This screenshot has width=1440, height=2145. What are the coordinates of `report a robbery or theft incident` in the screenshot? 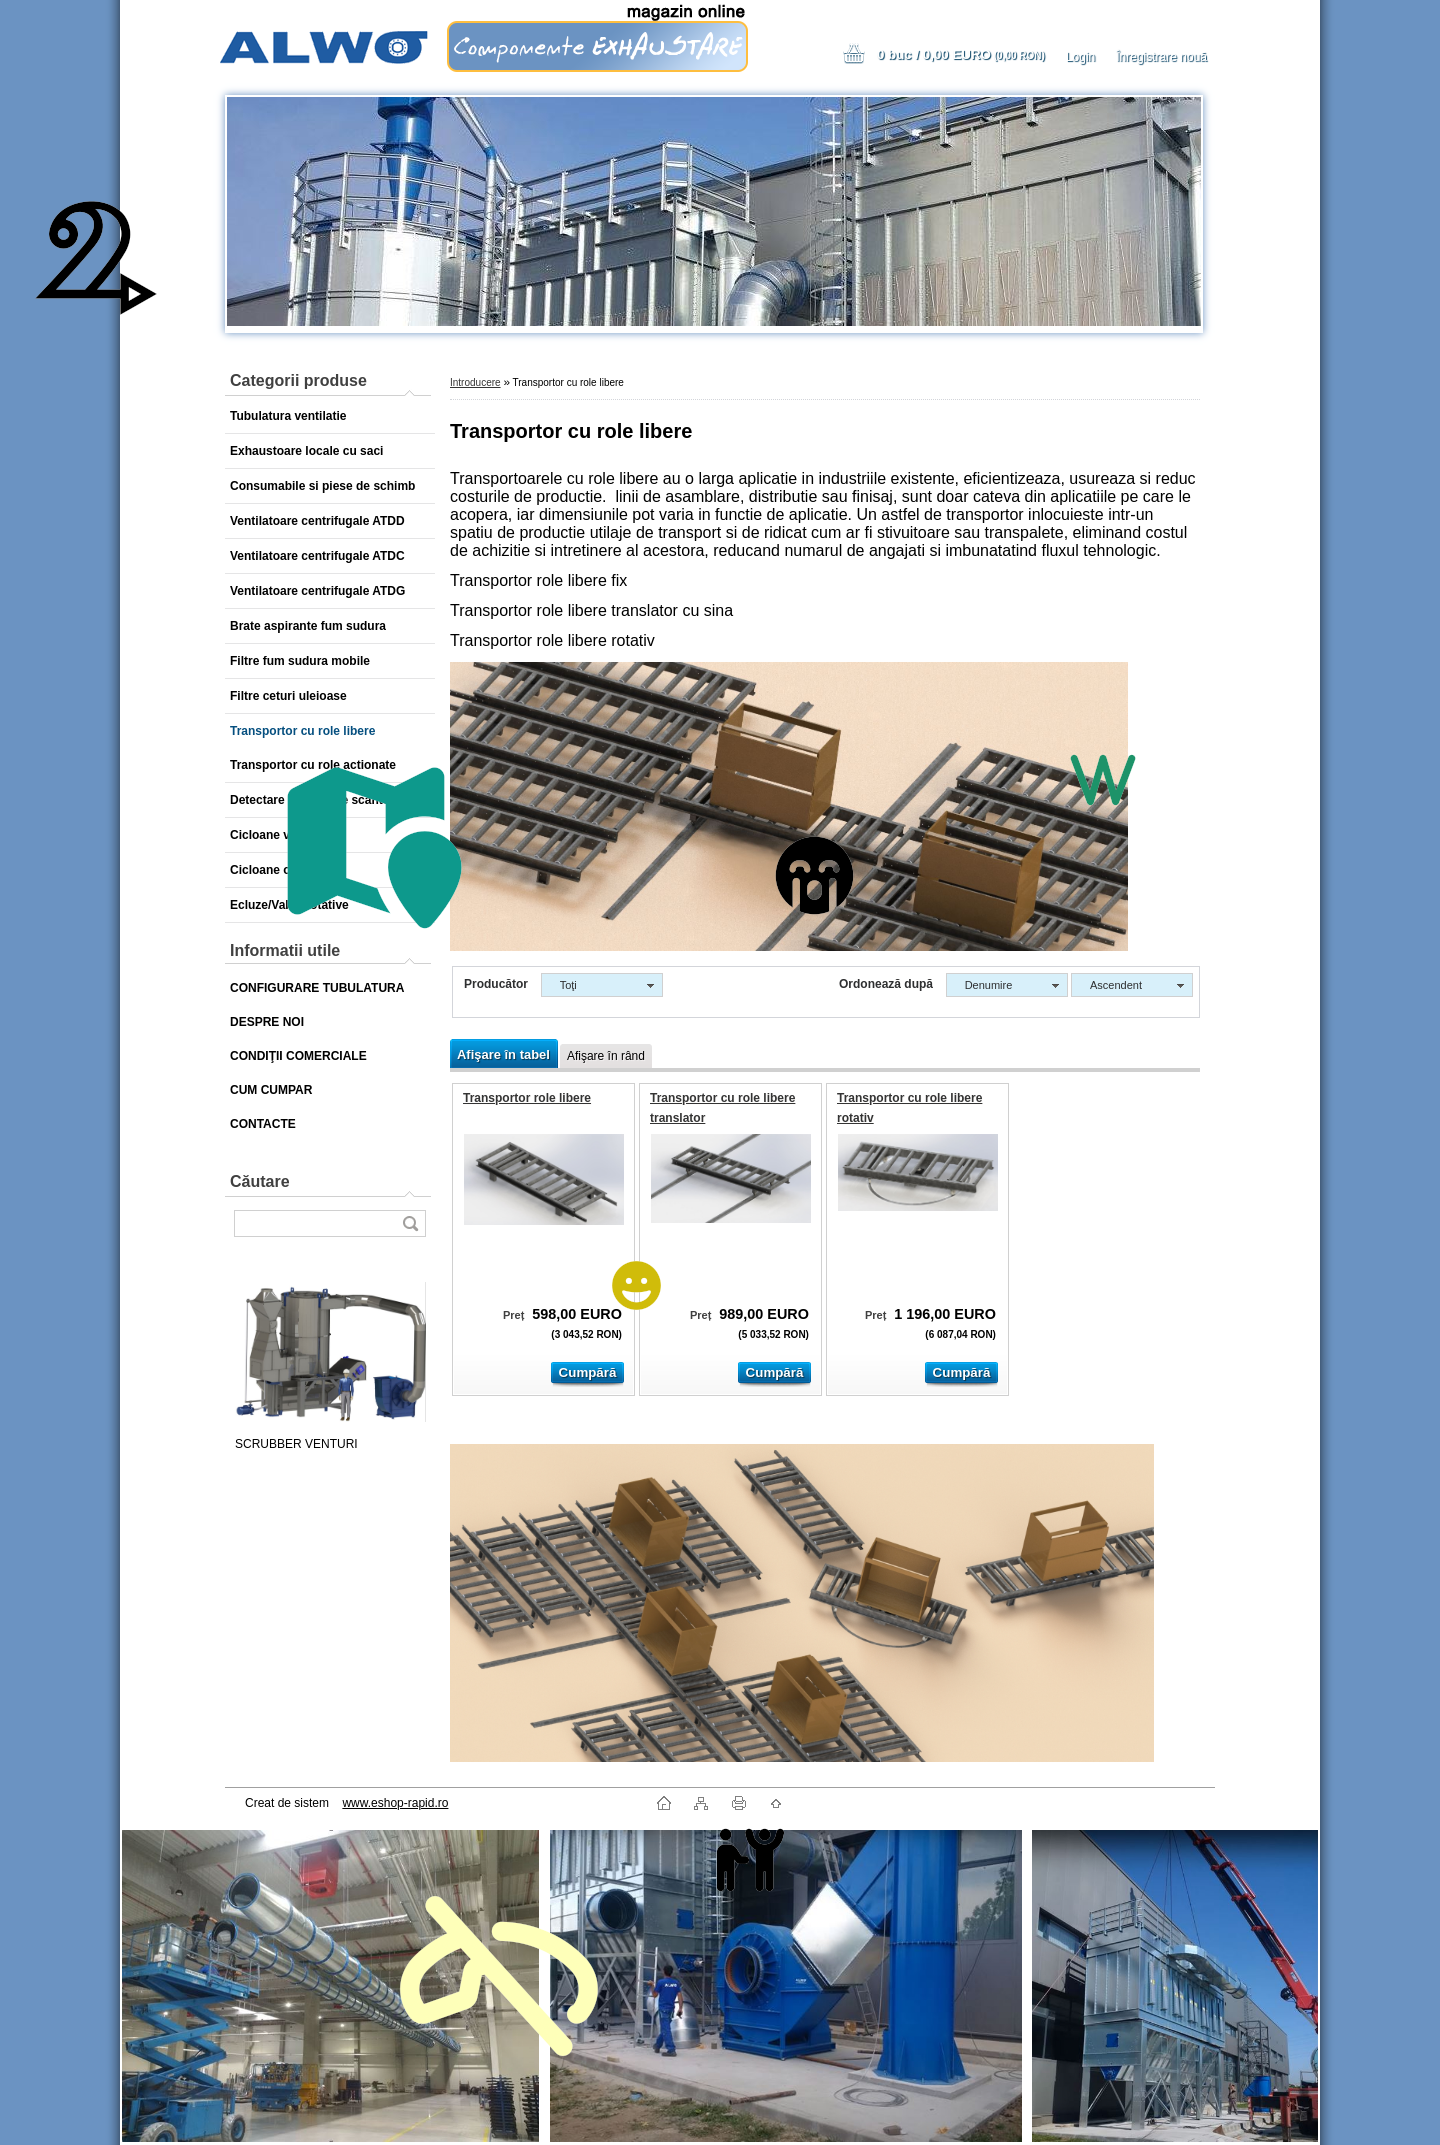 It's located at (751, 1860).